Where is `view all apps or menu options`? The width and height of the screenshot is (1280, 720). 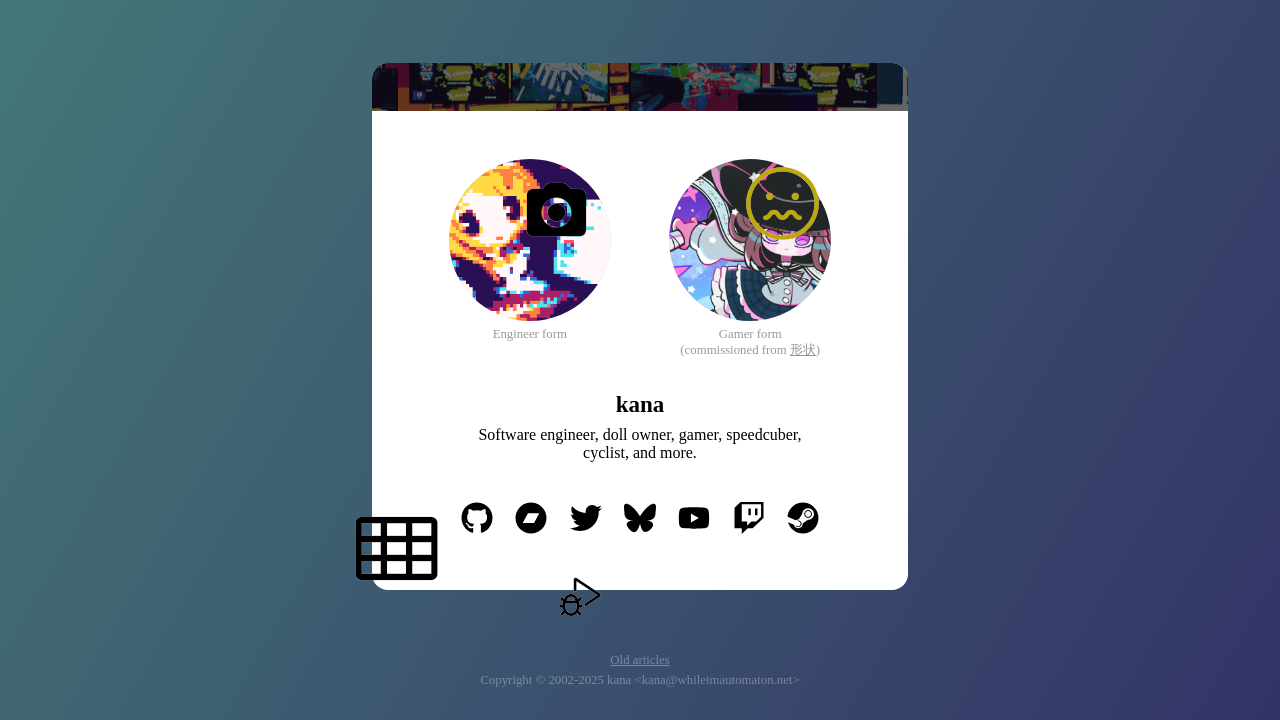 view all apps or menu options is located at coordinates (396, 548).